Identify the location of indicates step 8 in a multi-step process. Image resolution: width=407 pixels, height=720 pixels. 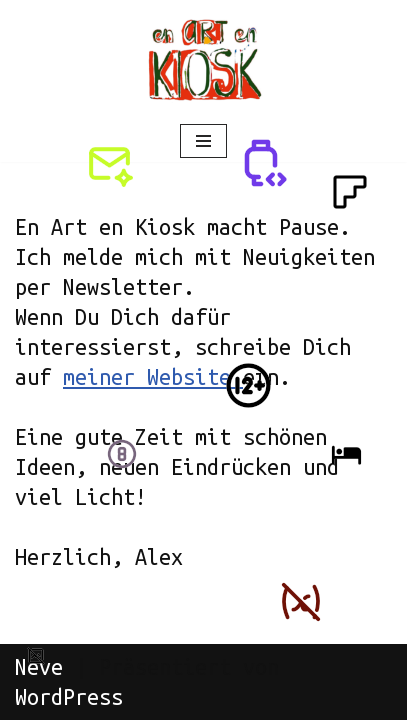
(122, 454).